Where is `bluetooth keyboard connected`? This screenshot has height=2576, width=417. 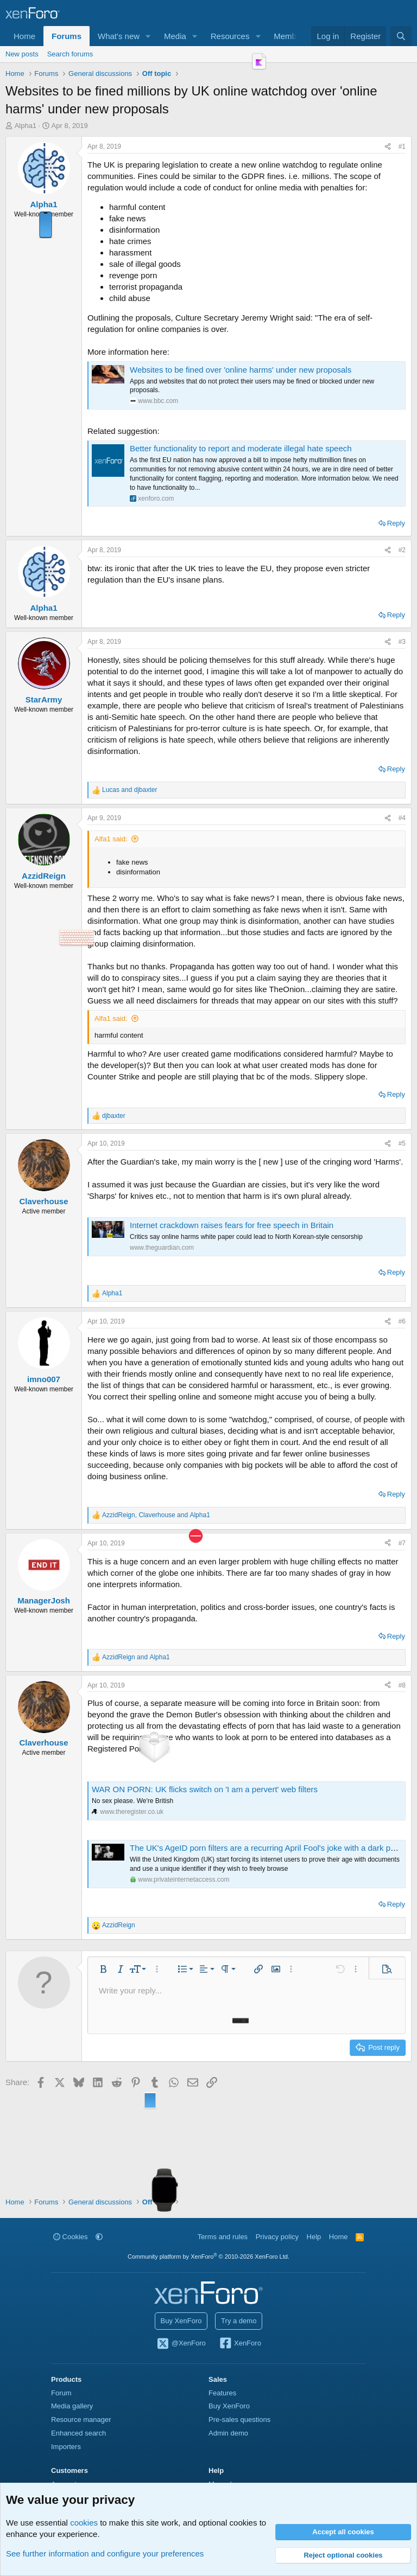 bluetooth keyboard connected is located at coordinates (77, 938).